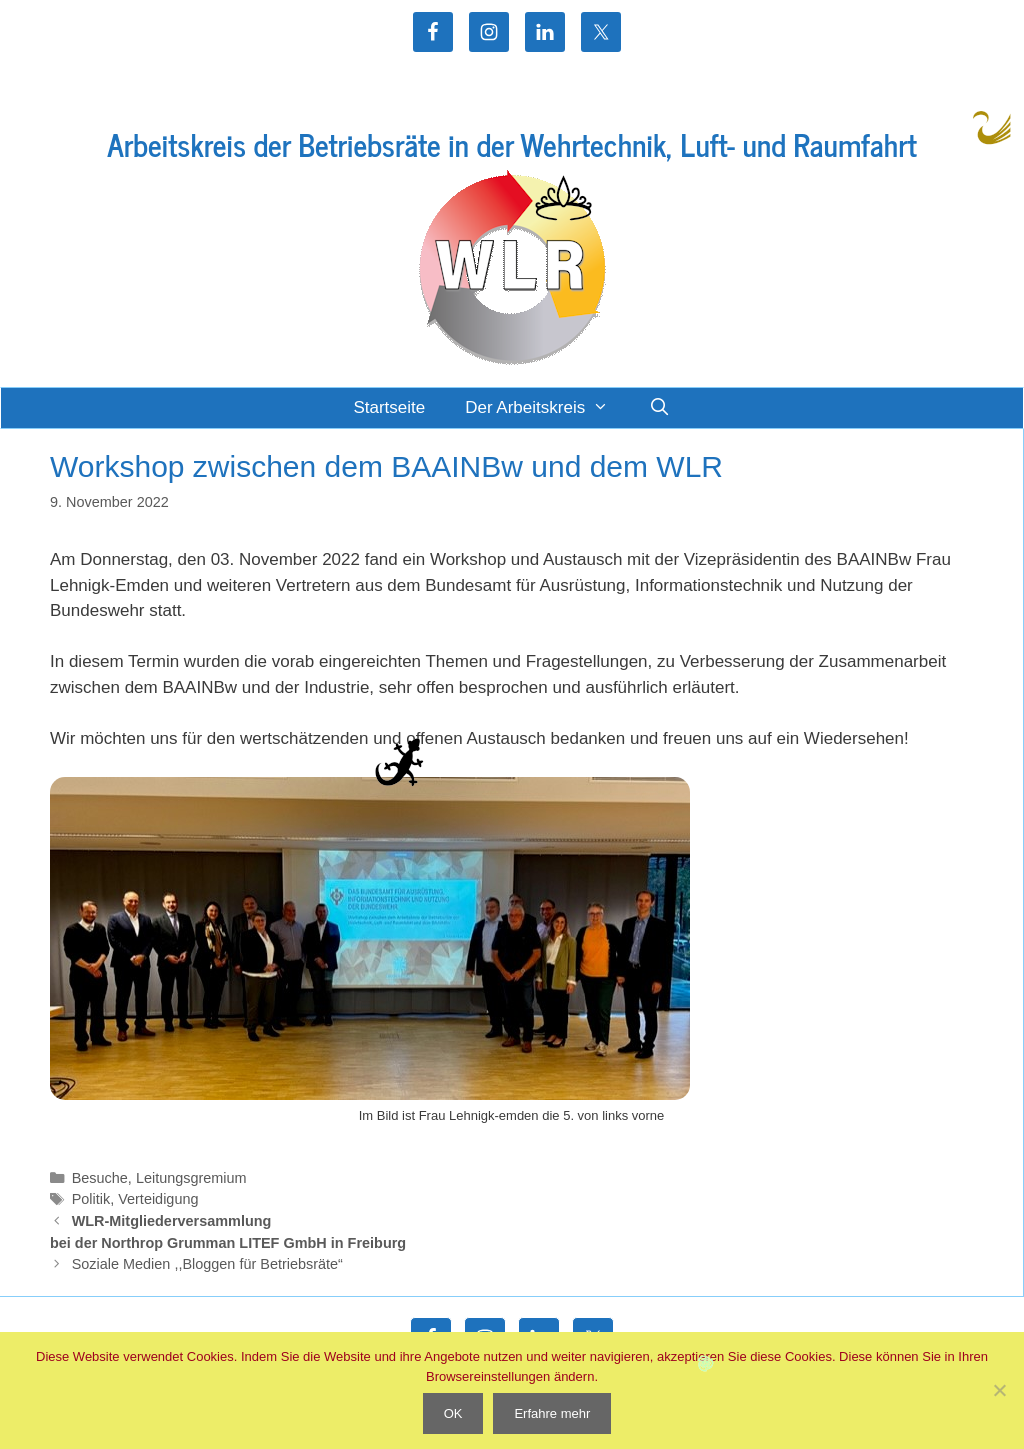  What do you see at coordinates (399, 762) in the screenshot?
I see `gecko or lizard character in a game interface` at bounding box center [399, 762].